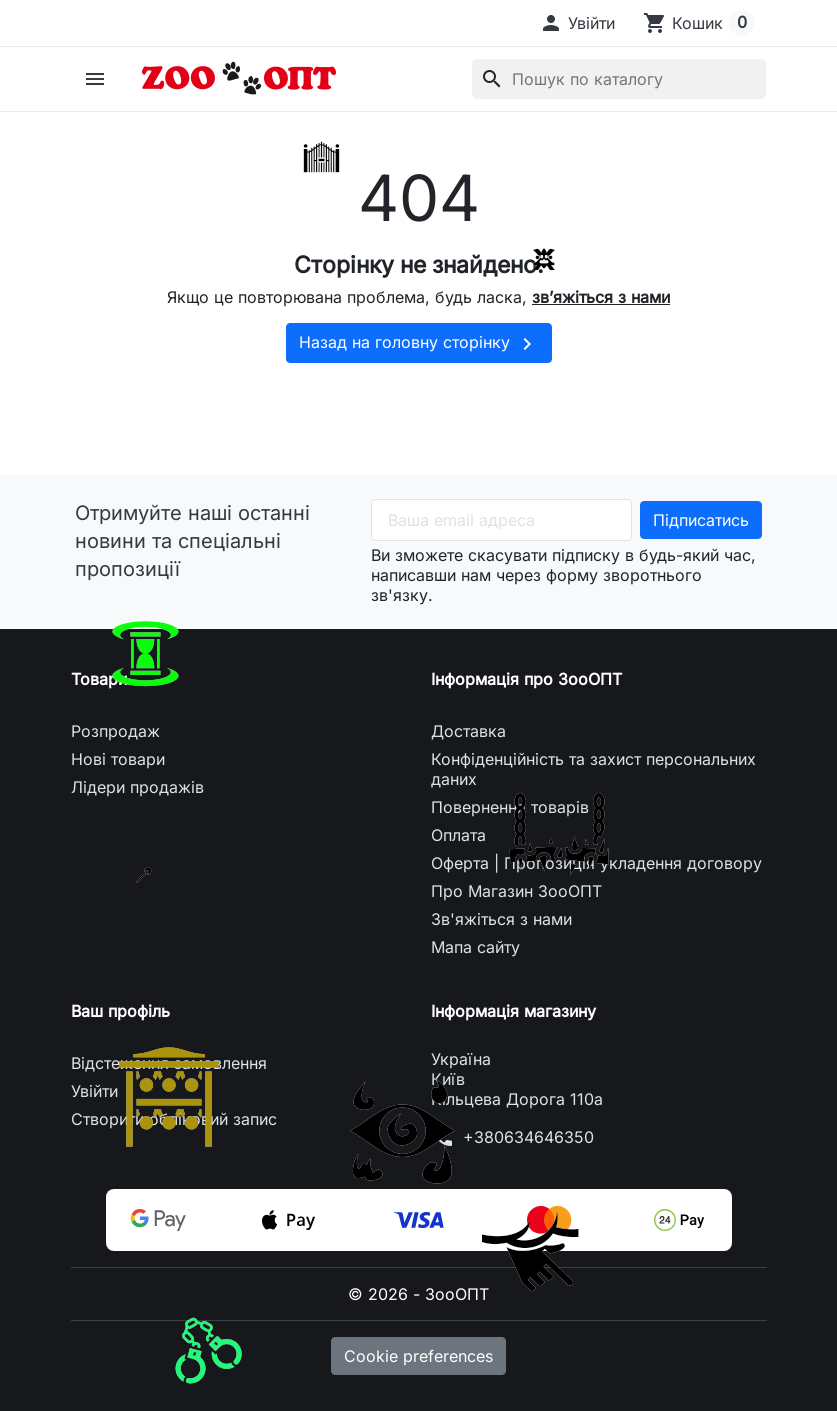 The image size is (837, 1411). Describe the element at coordinates (530, 1258) in the screenshot. I see `activate a divine power or special ability` at that location.